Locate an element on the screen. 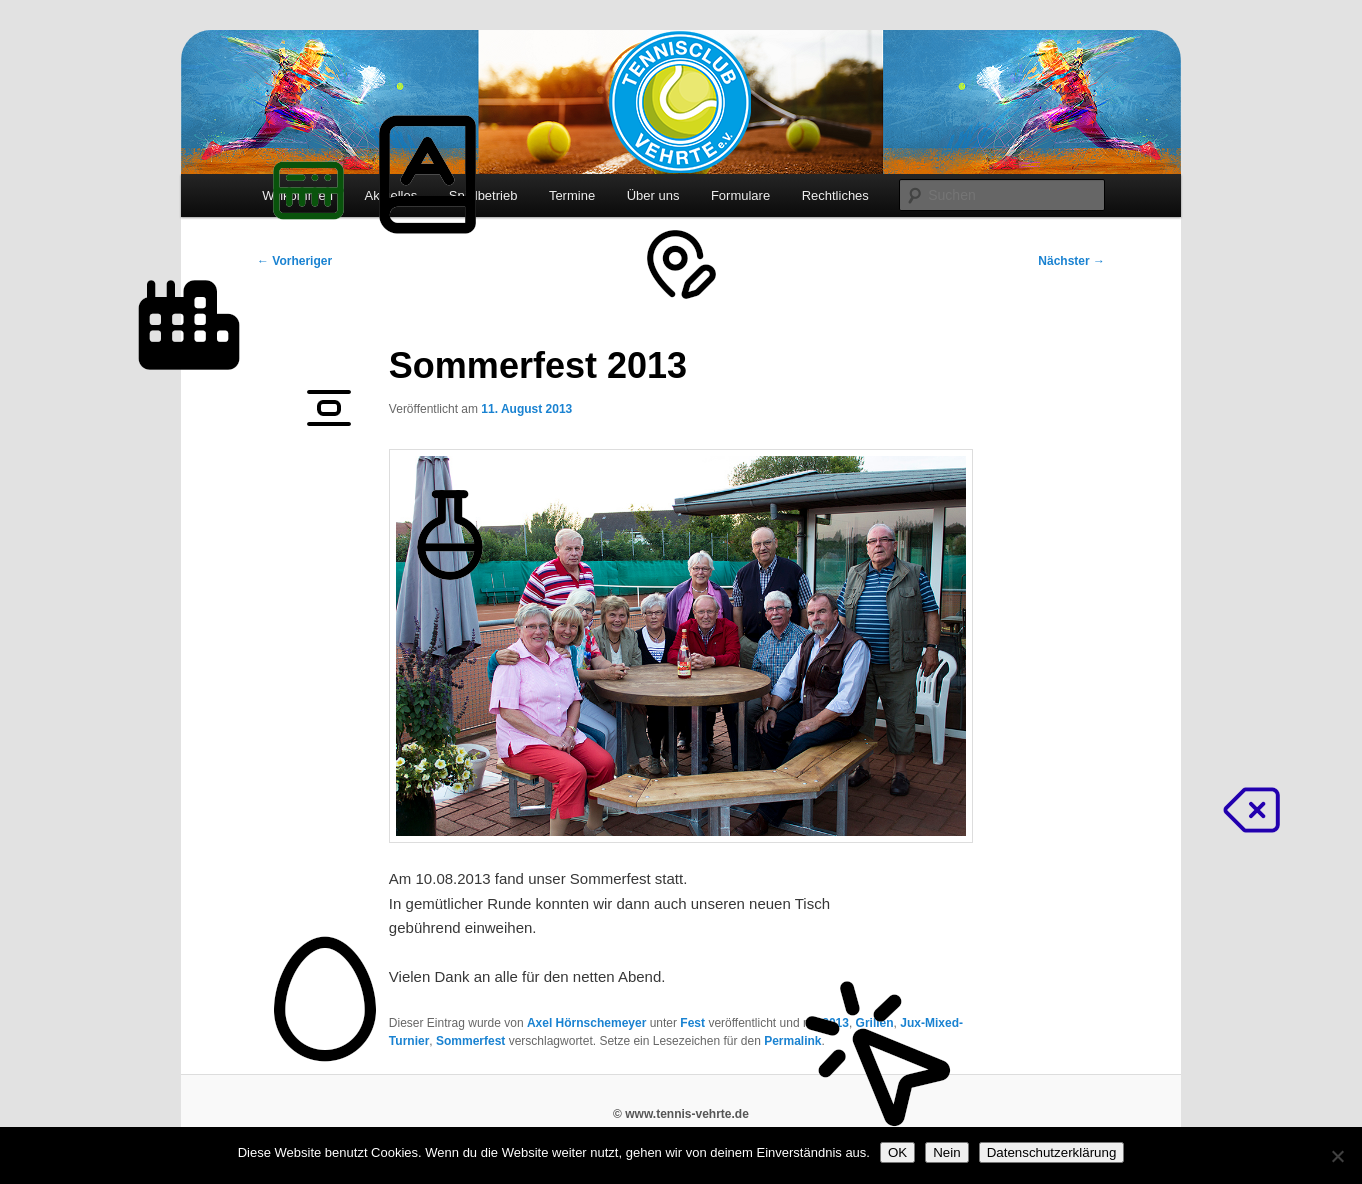 This screenshot has width=1362, height=1184. indicates breakfast or food-related content is located at coordinates (325, 999).